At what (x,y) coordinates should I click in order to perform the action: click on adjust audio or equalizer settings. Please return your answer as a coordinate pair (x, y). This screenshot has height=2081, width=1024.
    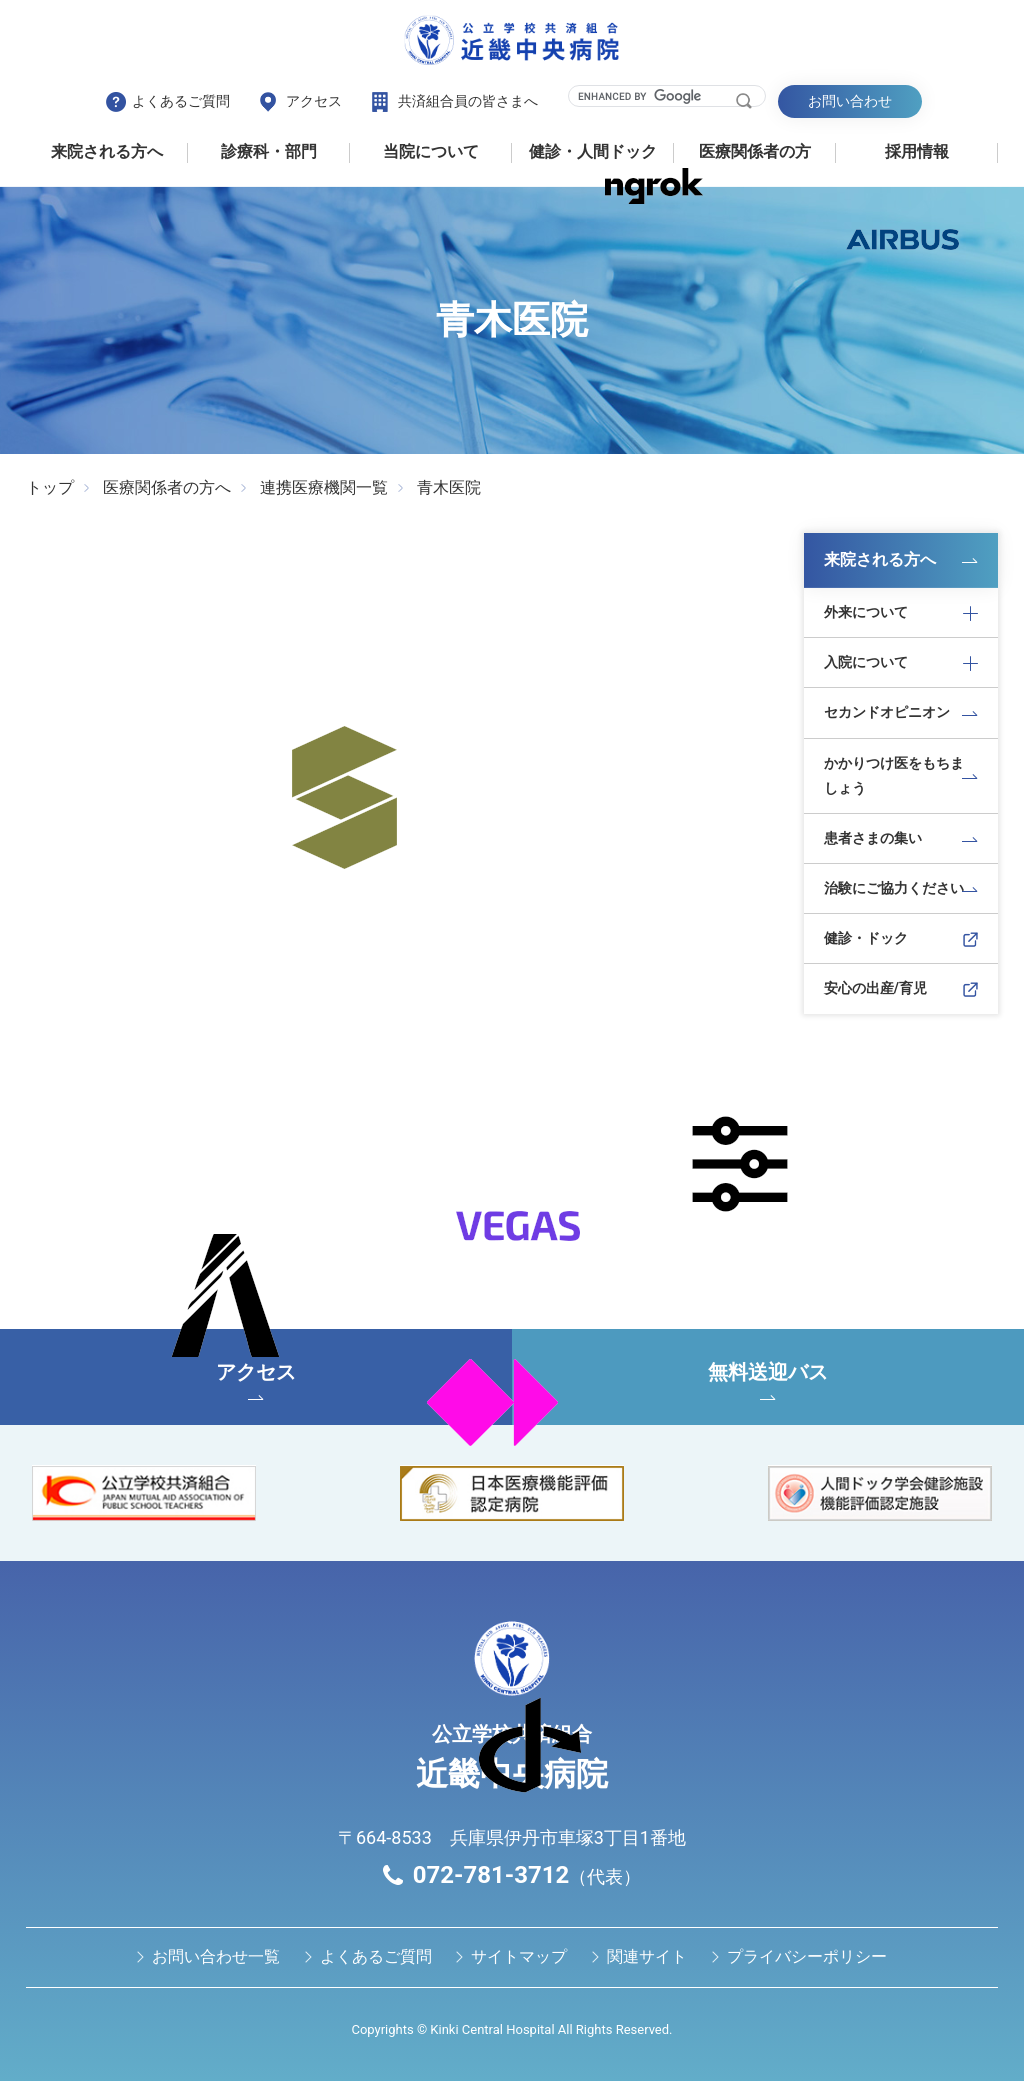
    Looking at the image, I should click on (740, 1164).